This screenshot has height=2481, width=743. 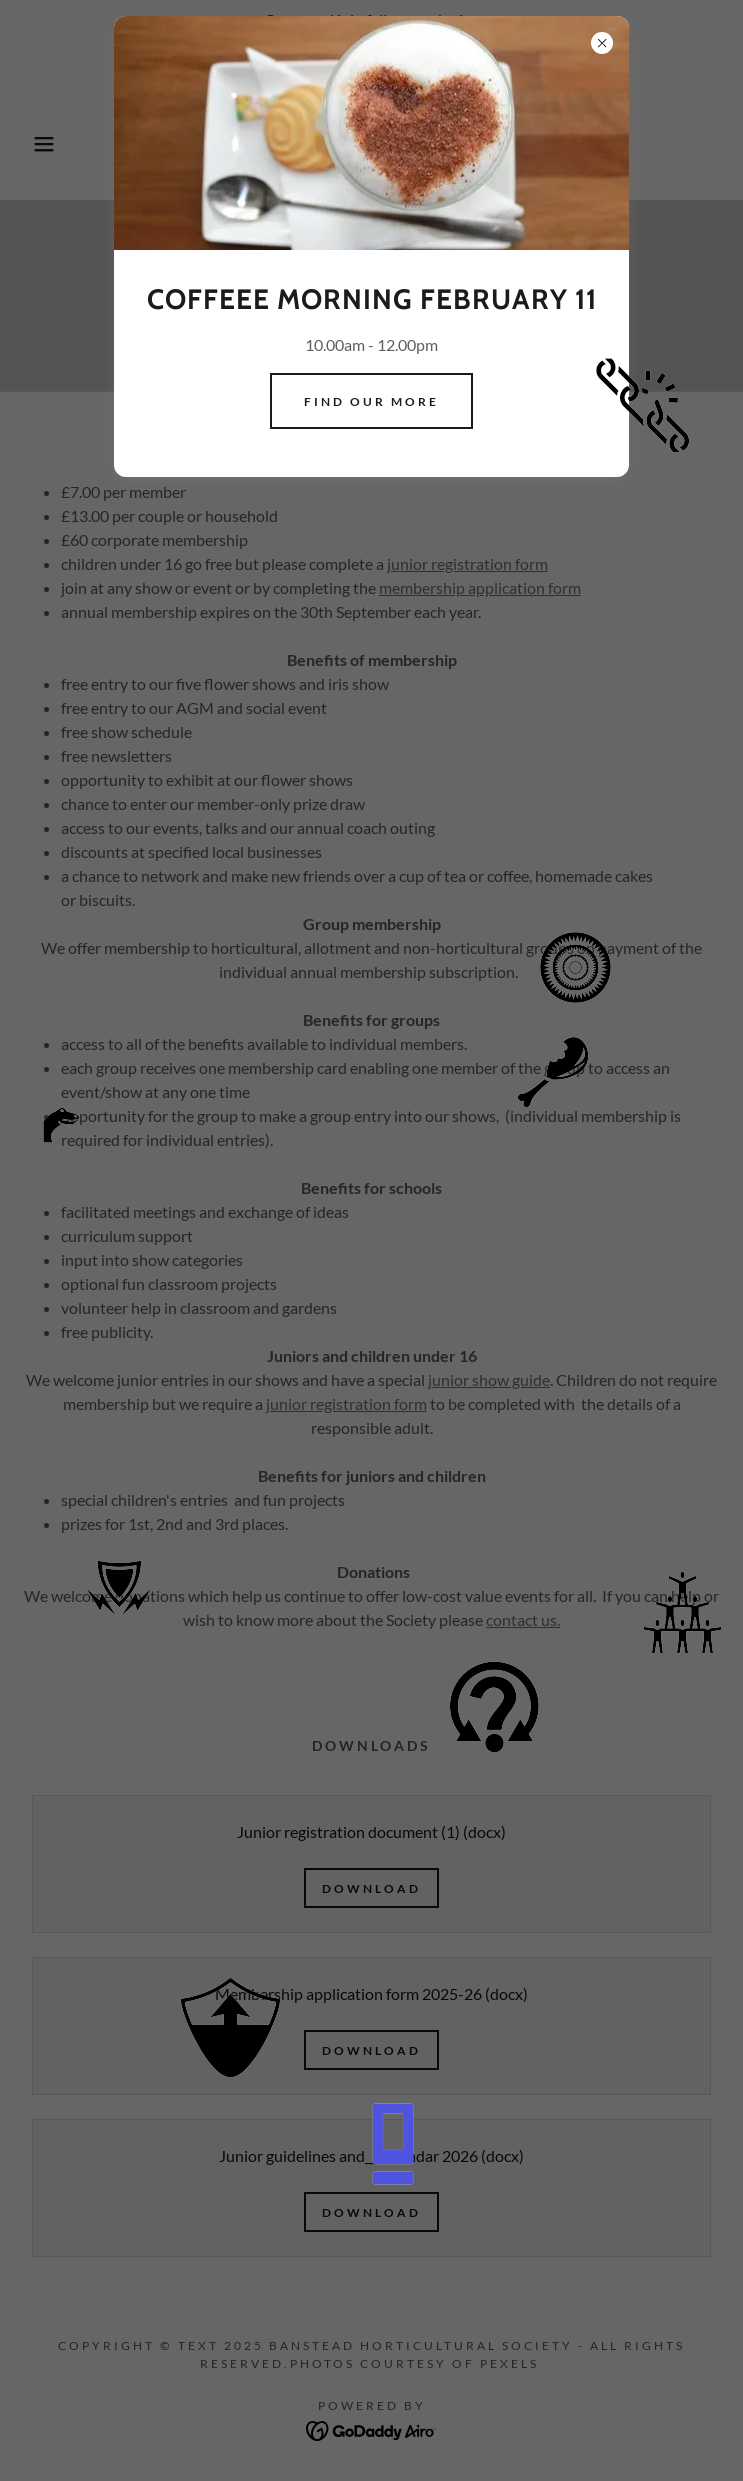 I want to click on indicates unknown or uncertain status, so click(x=494, y=1707).